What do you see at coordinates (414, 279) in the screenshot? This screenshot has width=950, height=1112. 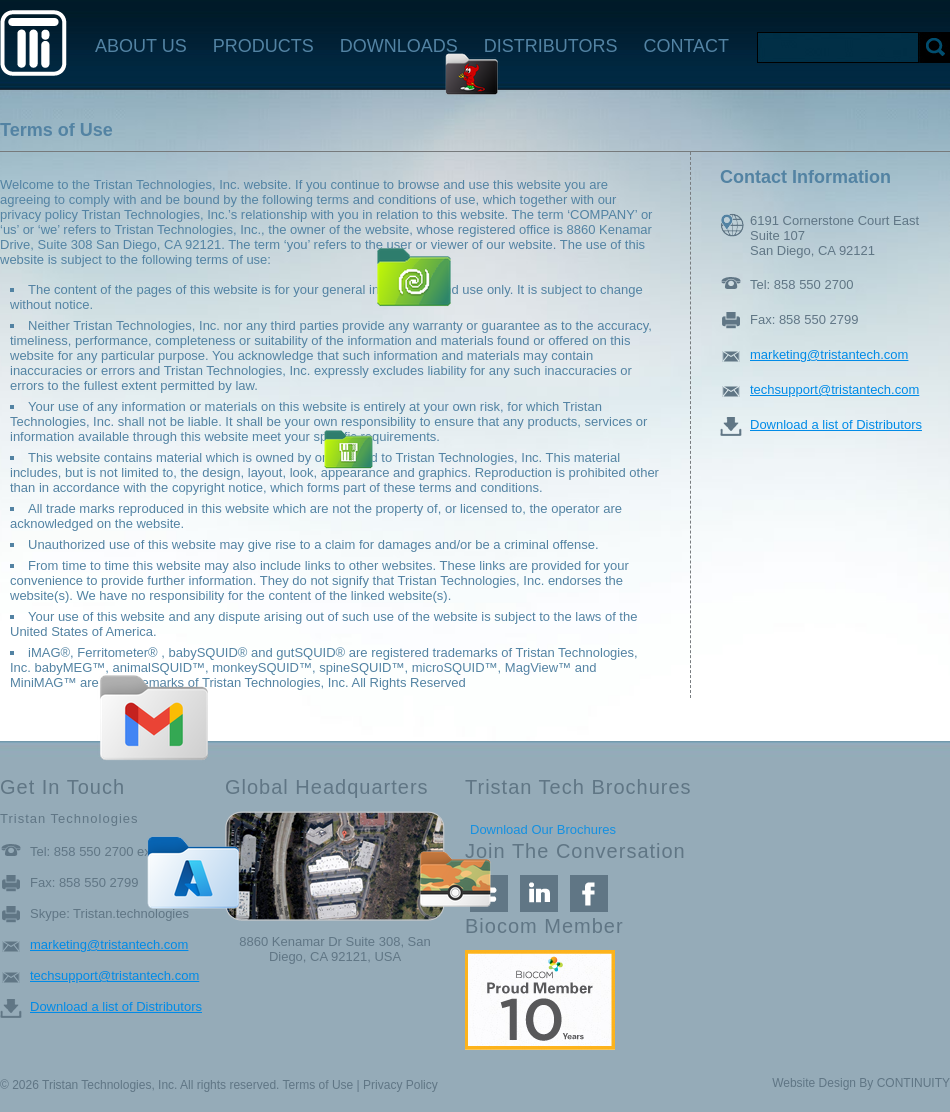 I see `open GameJolt files folder` at bounding box center [414, 279].